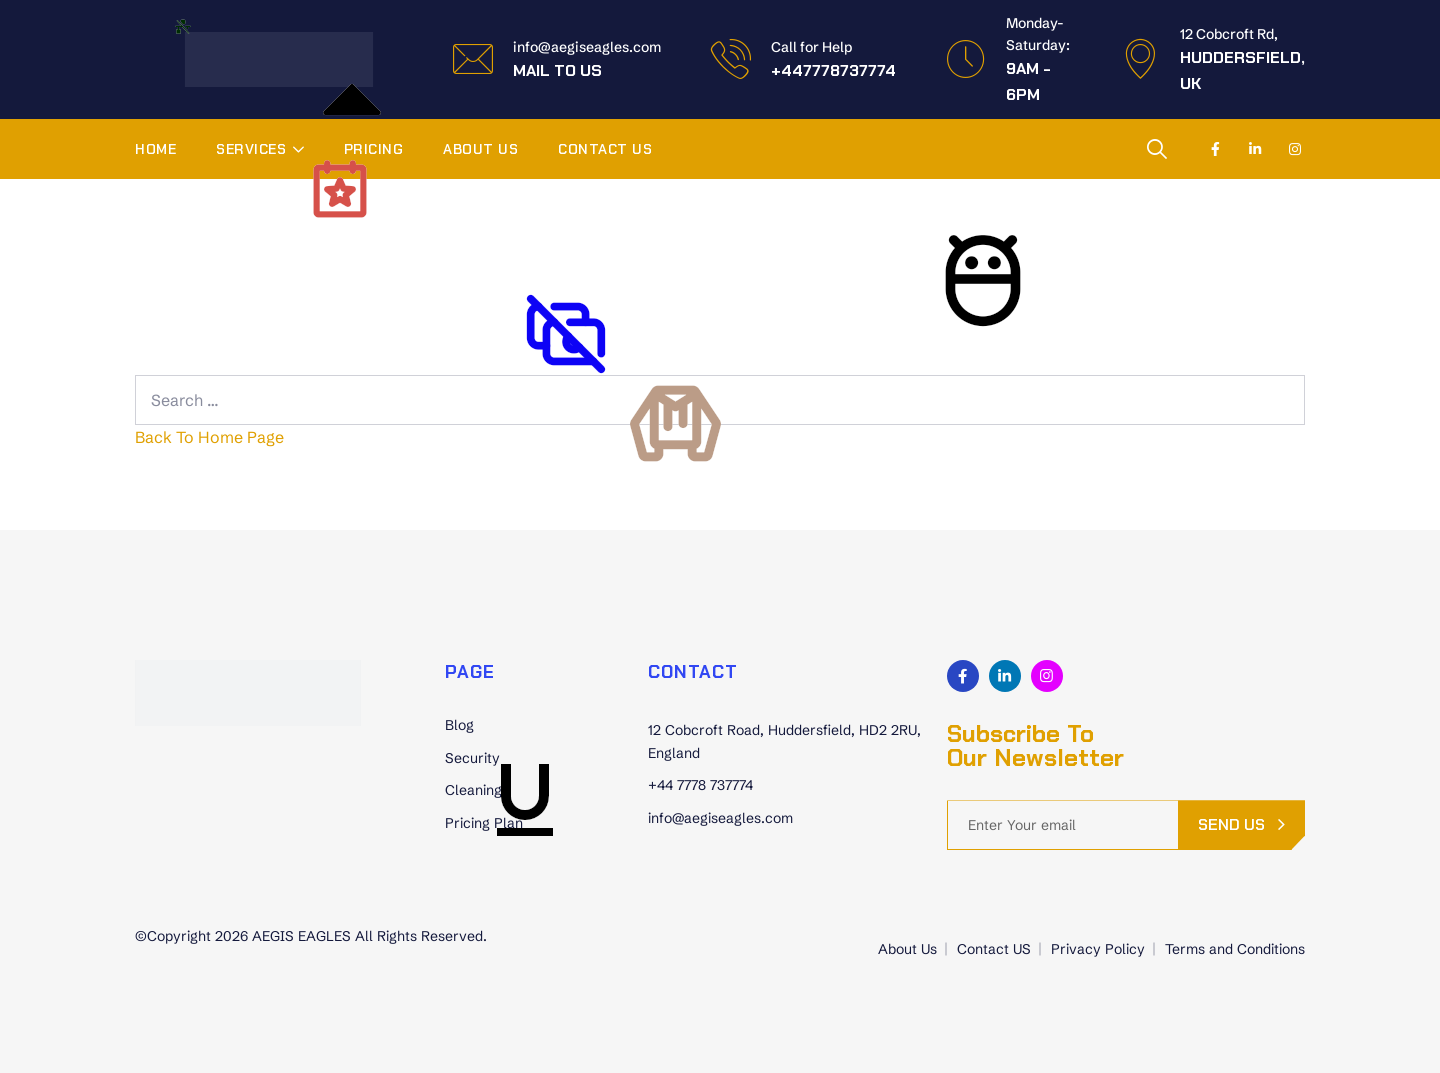  I want to click on indicates network connection unavailable, so click(183, 27).